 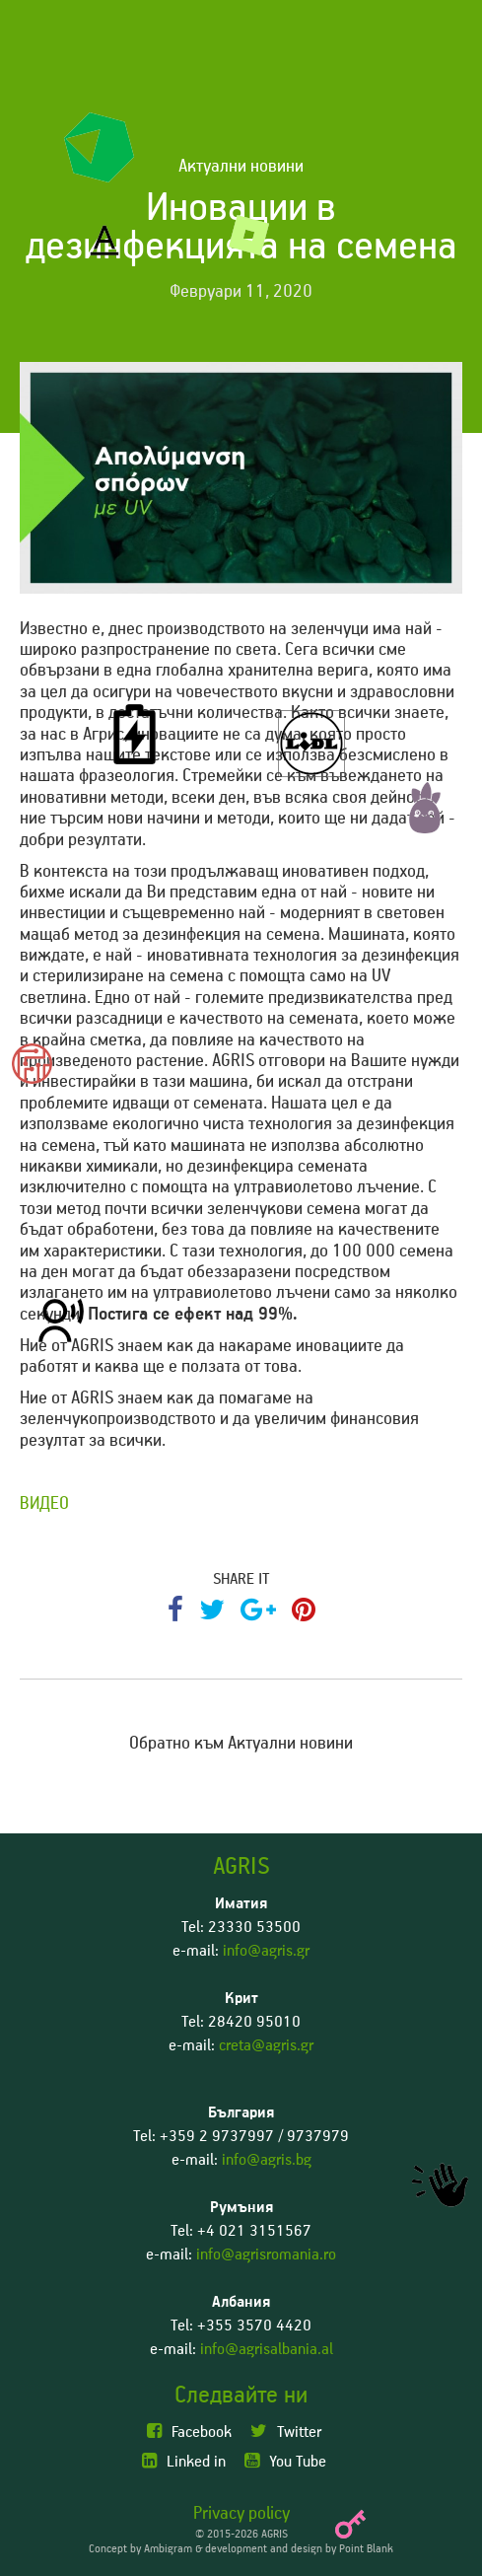 I want to click on open the Lidl shopping app, so click(x=311, y=744).